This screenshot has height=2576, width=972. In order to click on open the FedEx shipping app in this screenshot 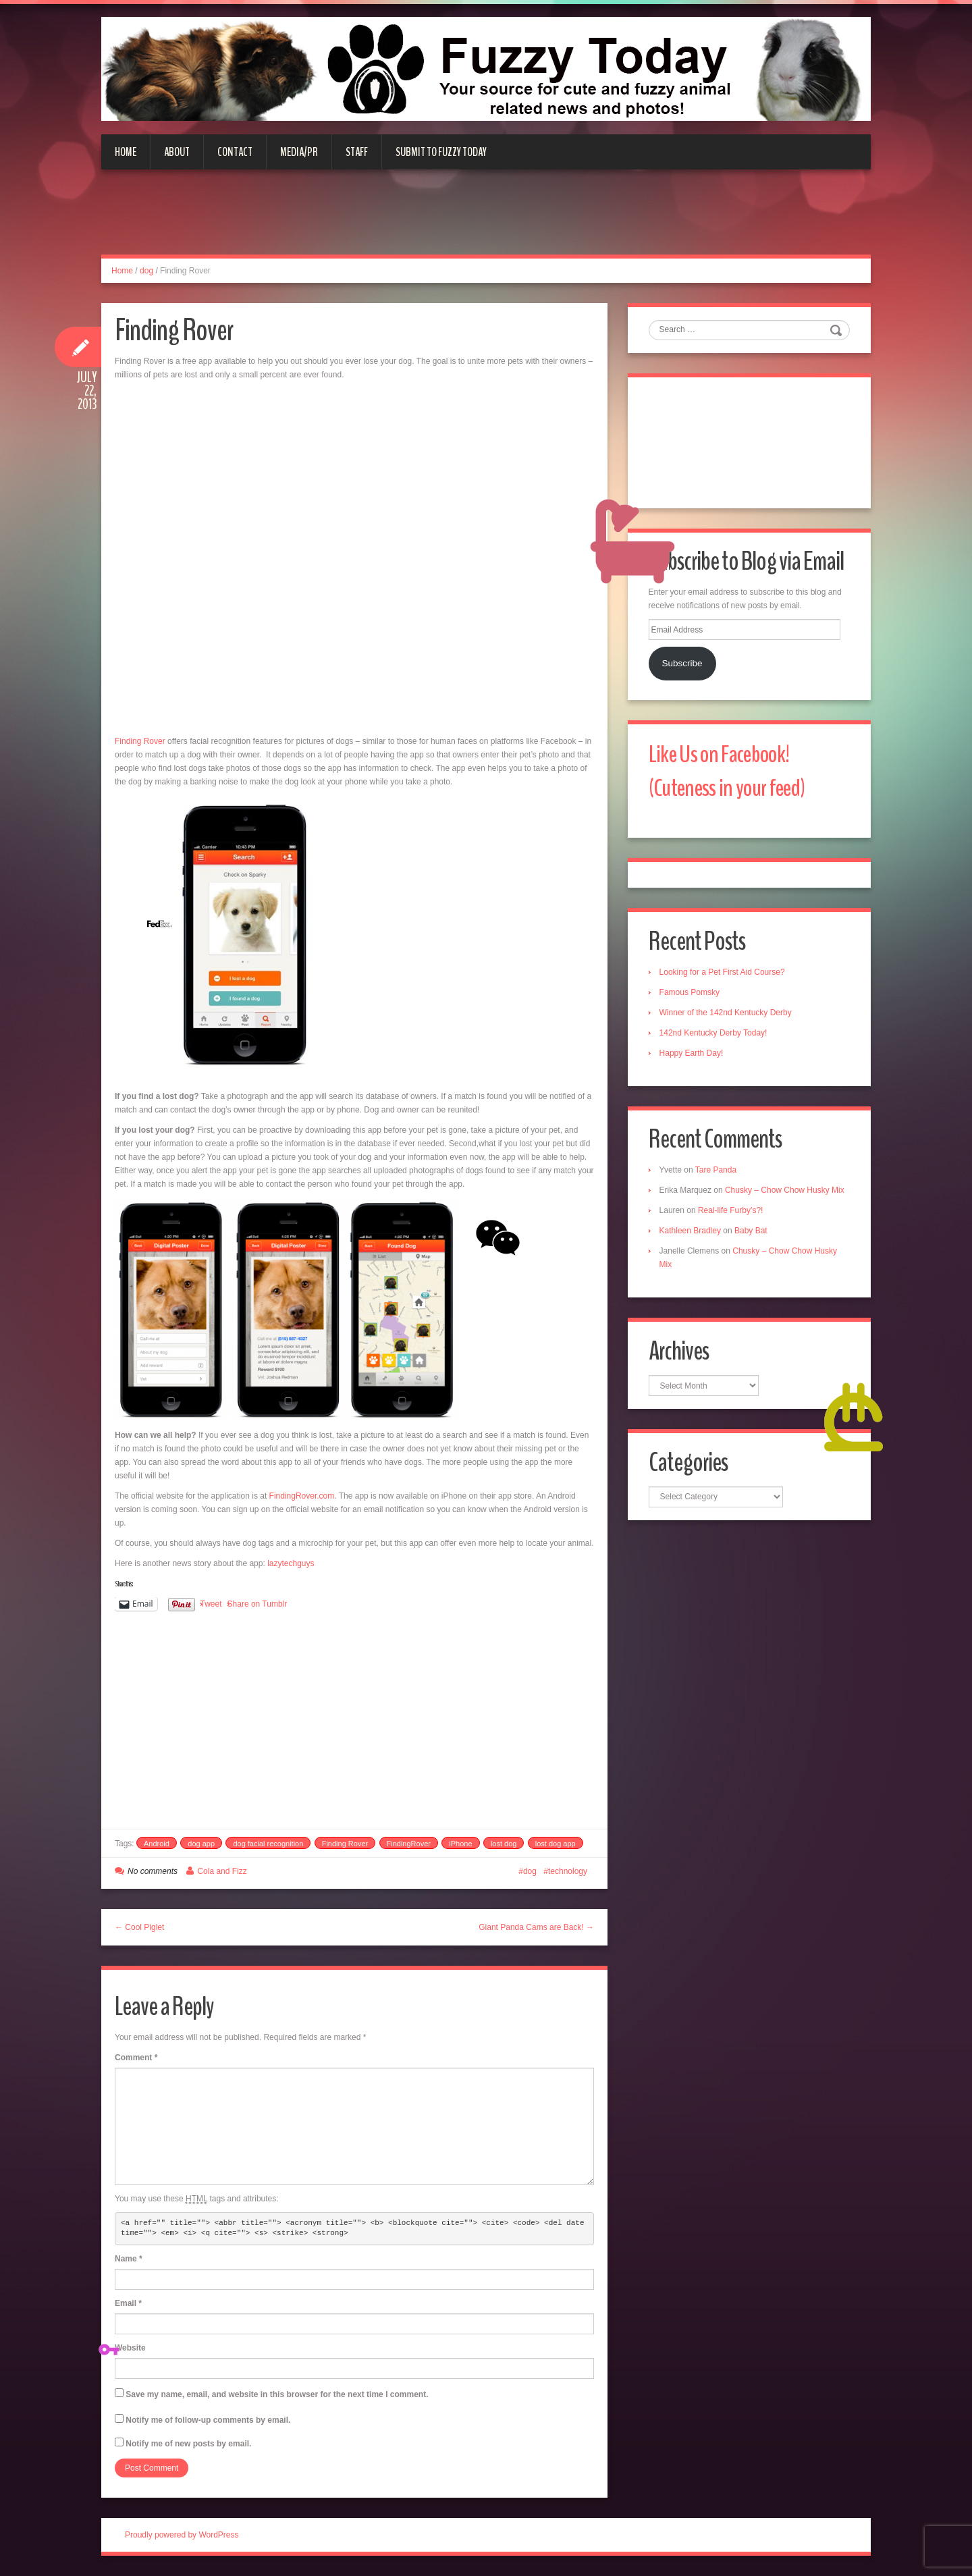, I will do `click(159, 923)`.